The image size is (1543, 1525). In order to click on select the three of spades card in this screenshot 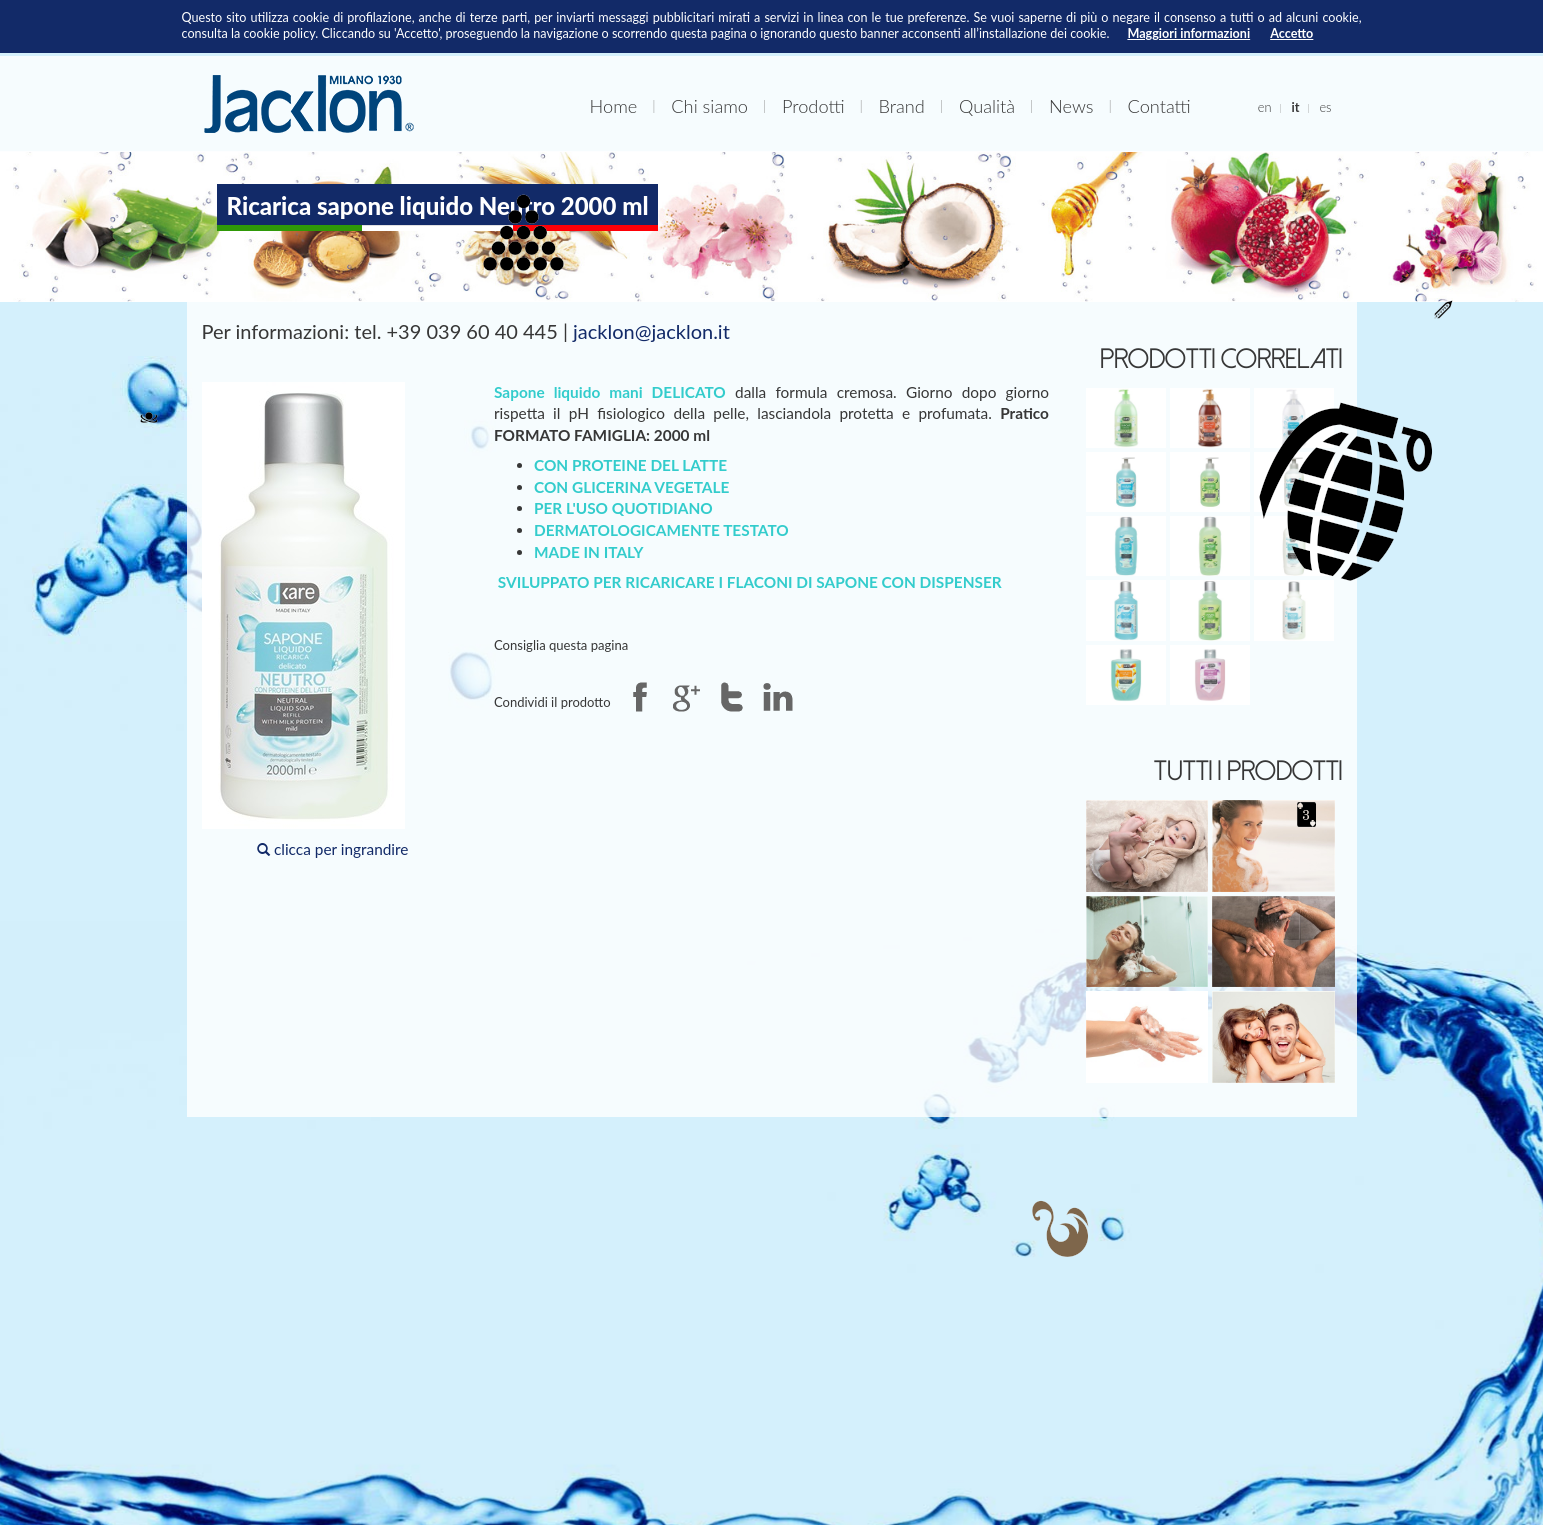, I will do `click(1306, 814)`.